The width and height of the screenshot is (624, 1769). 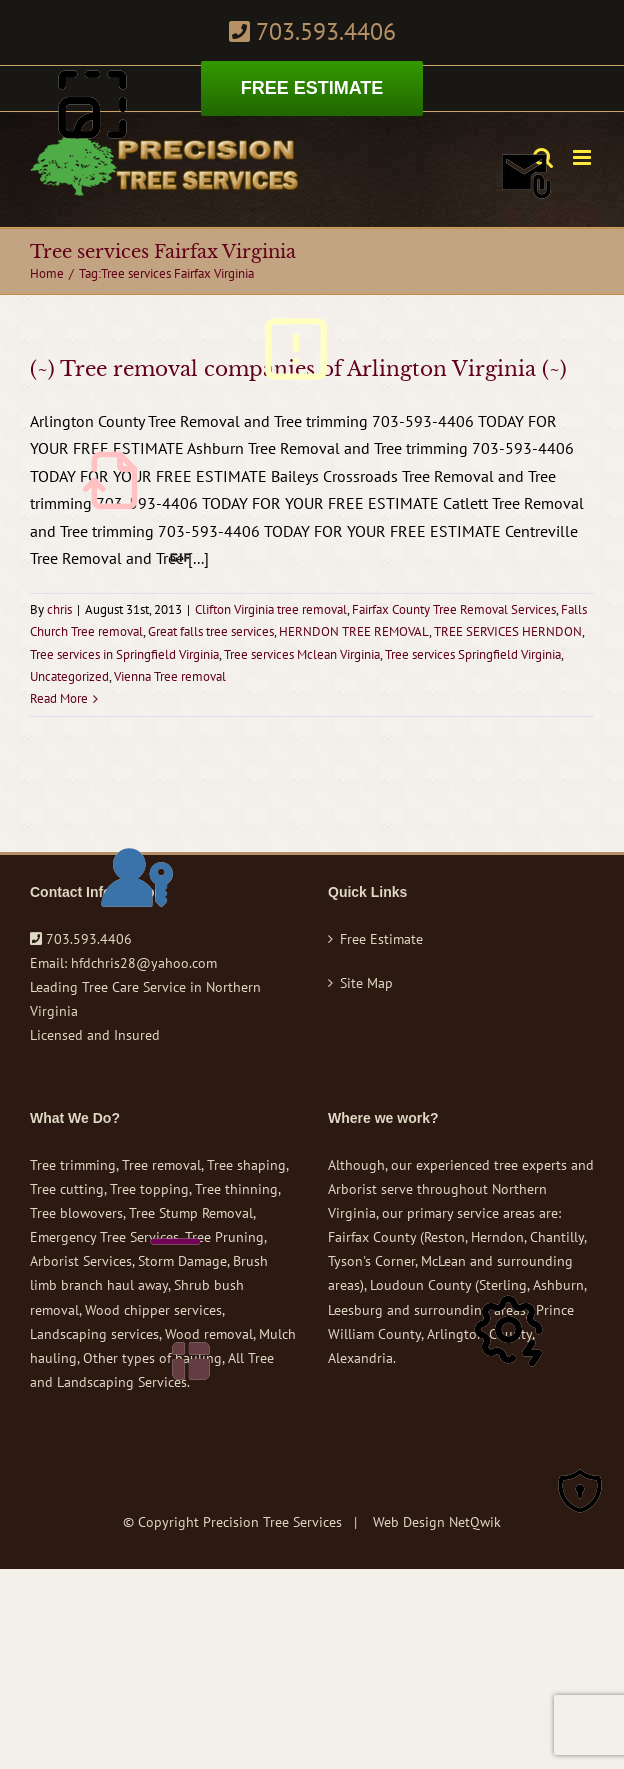 What do you see at coordinates (180, 557) in the screenshot?
I see `insert a gif into your message` at bounding box center [180, 557].